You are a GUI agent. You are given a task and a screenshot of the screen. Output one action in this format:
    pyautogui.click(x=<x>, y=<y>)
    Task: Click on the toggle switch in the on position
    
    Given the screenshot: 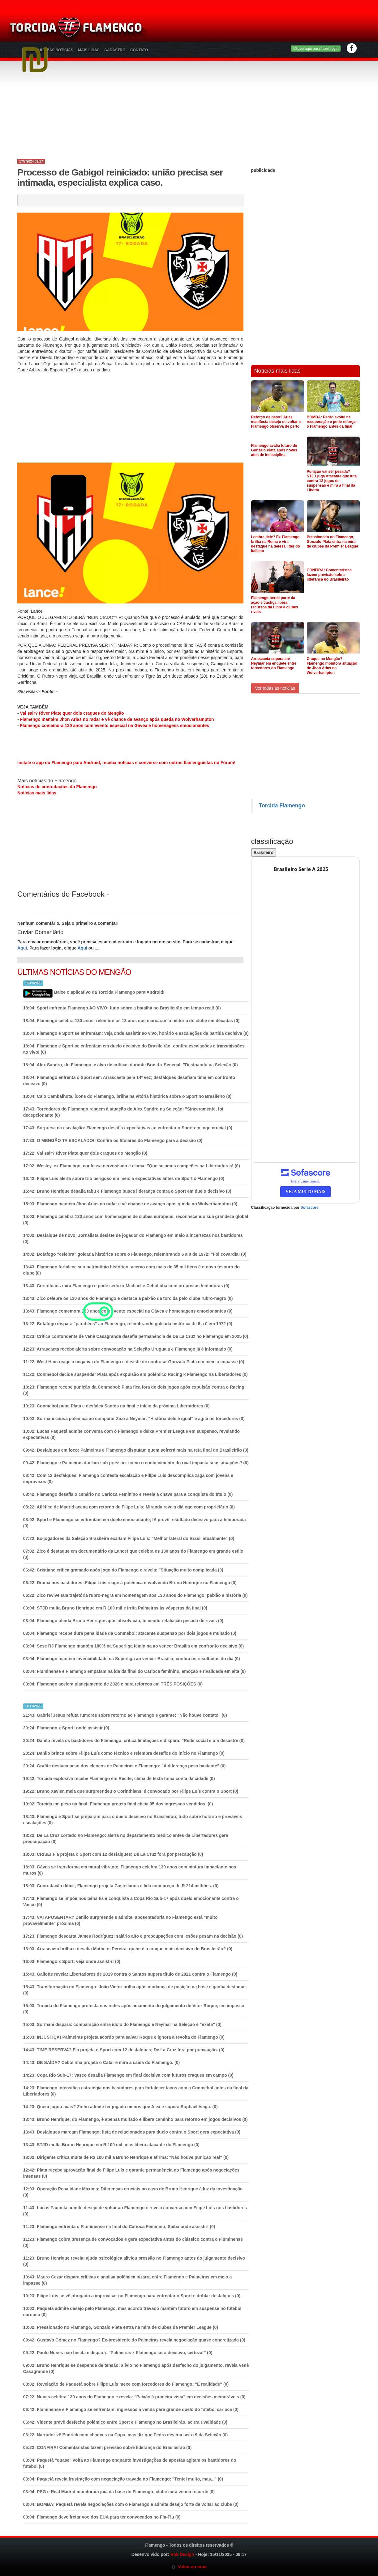 What is the action you would take?
    pyautogui.click(x=98, y=1311)
    